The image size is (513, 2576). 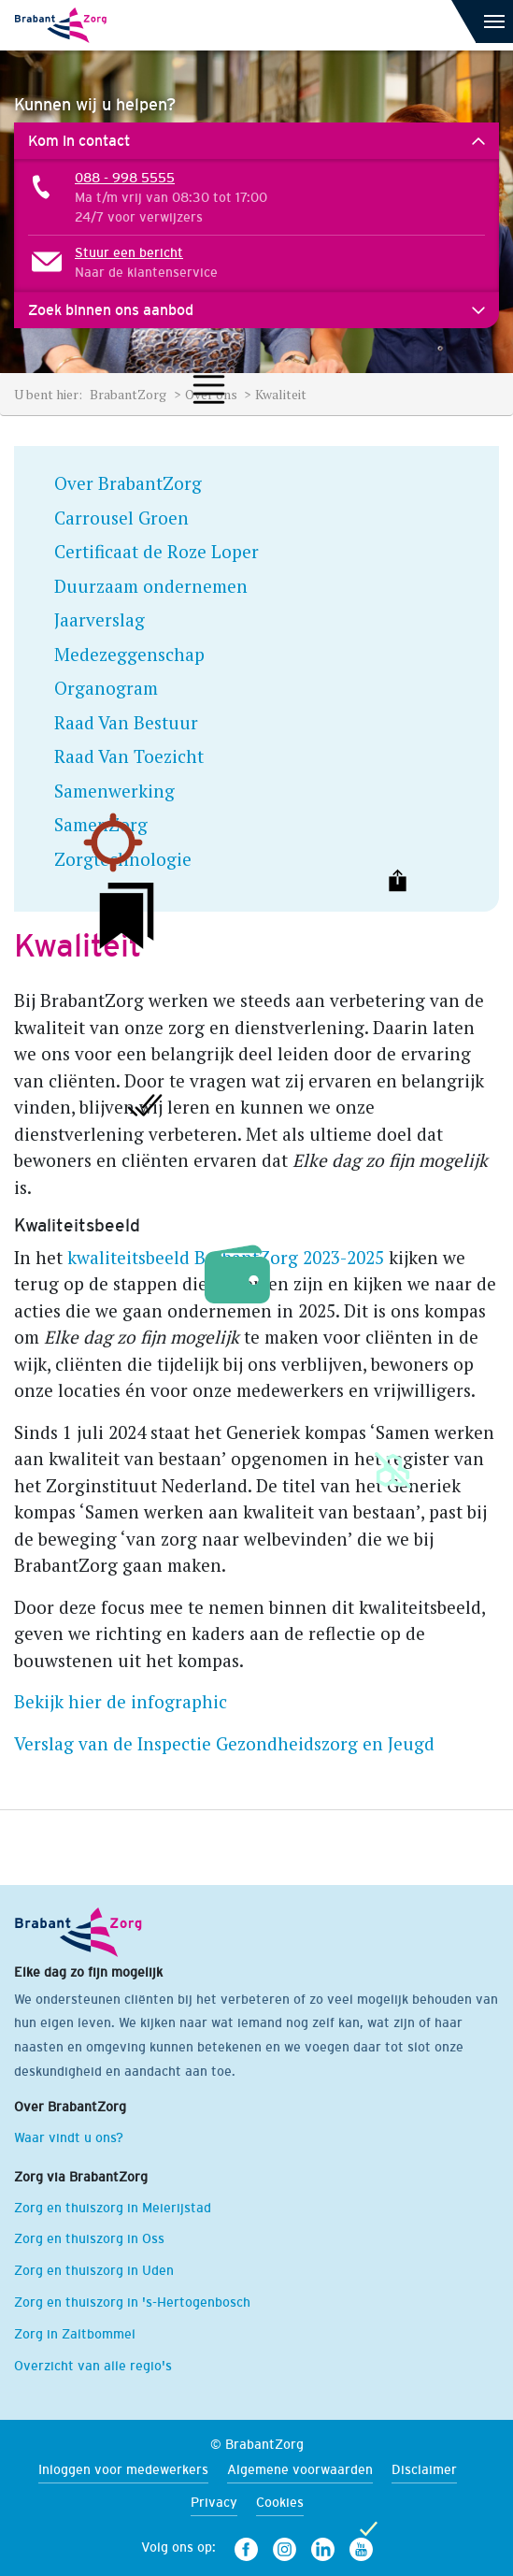 I want to click on disable hexagonal grid or honeycomb view, so click(x=392, y=1470).